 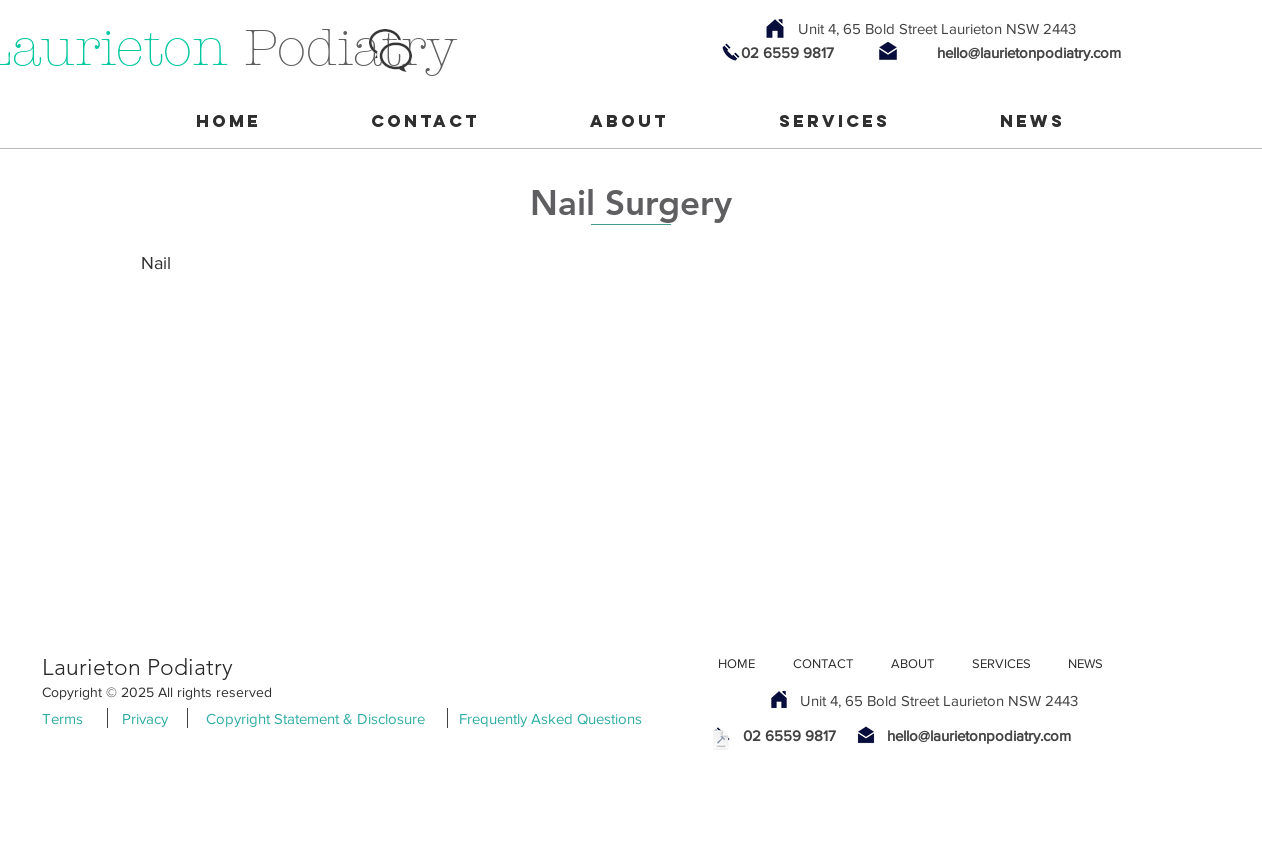 I want to click on open messaging or chat application, so click(x=390, y=50).